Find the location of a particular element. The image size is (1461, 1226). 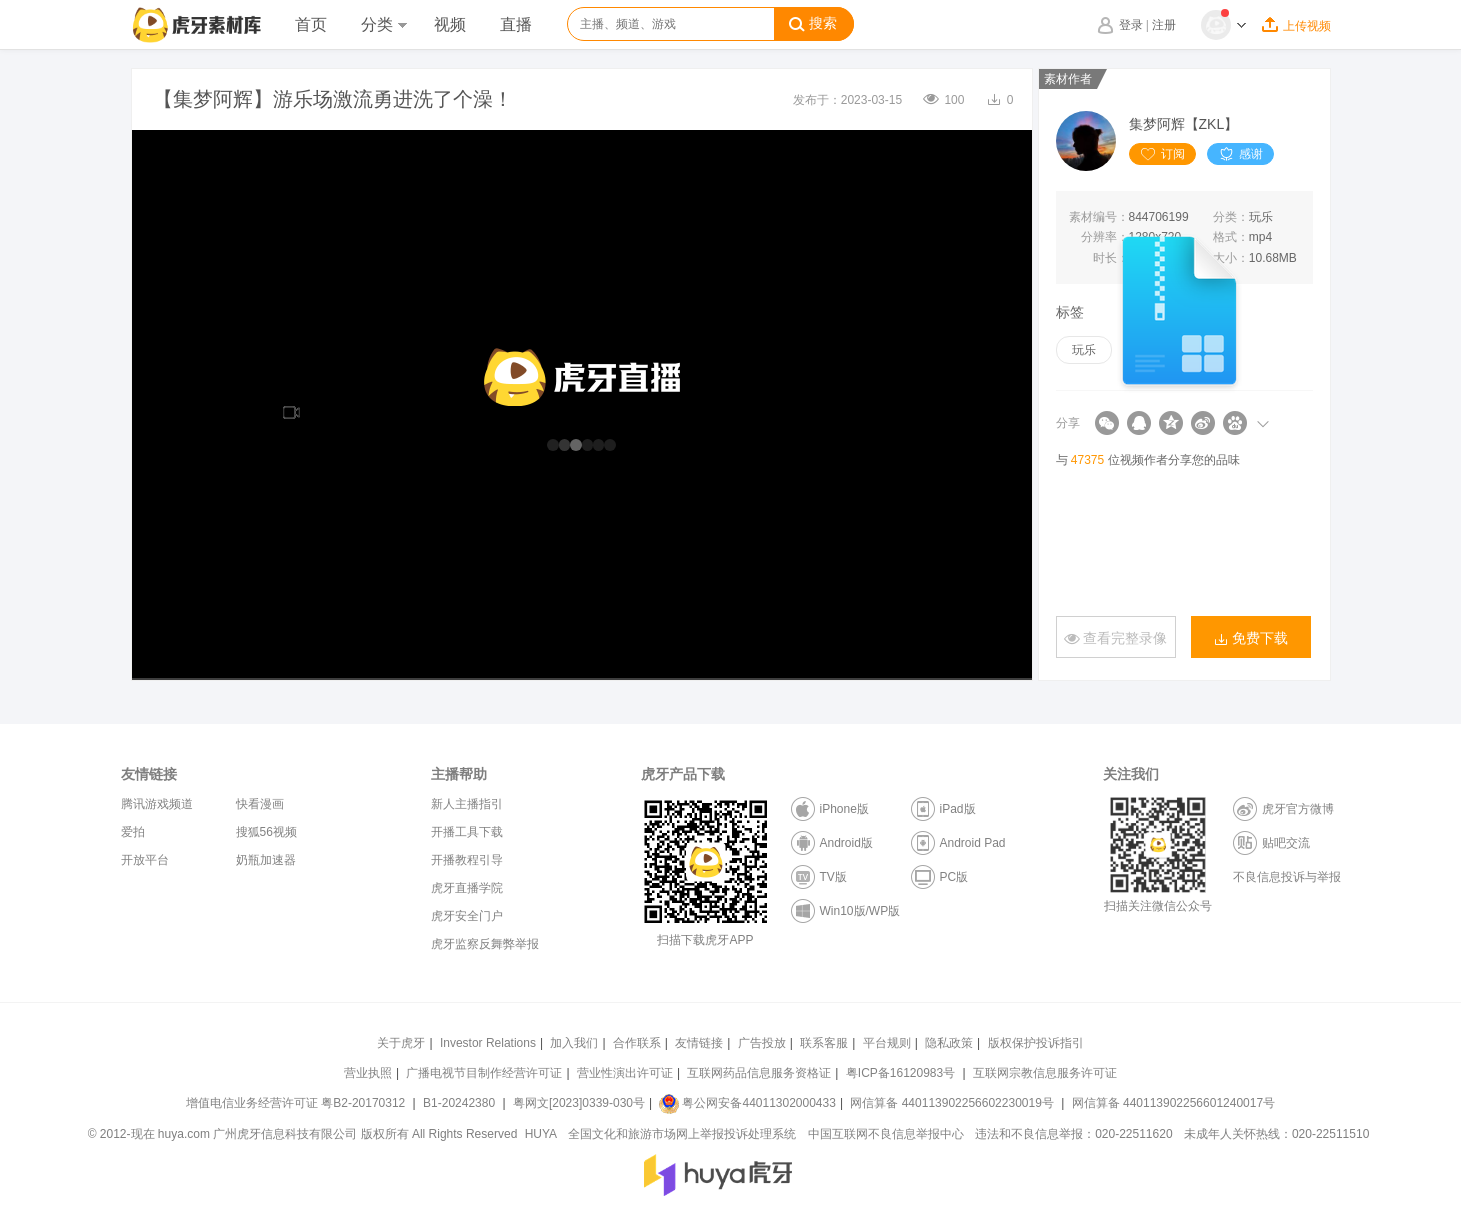

start a video call is located at coordinates (291, 412).